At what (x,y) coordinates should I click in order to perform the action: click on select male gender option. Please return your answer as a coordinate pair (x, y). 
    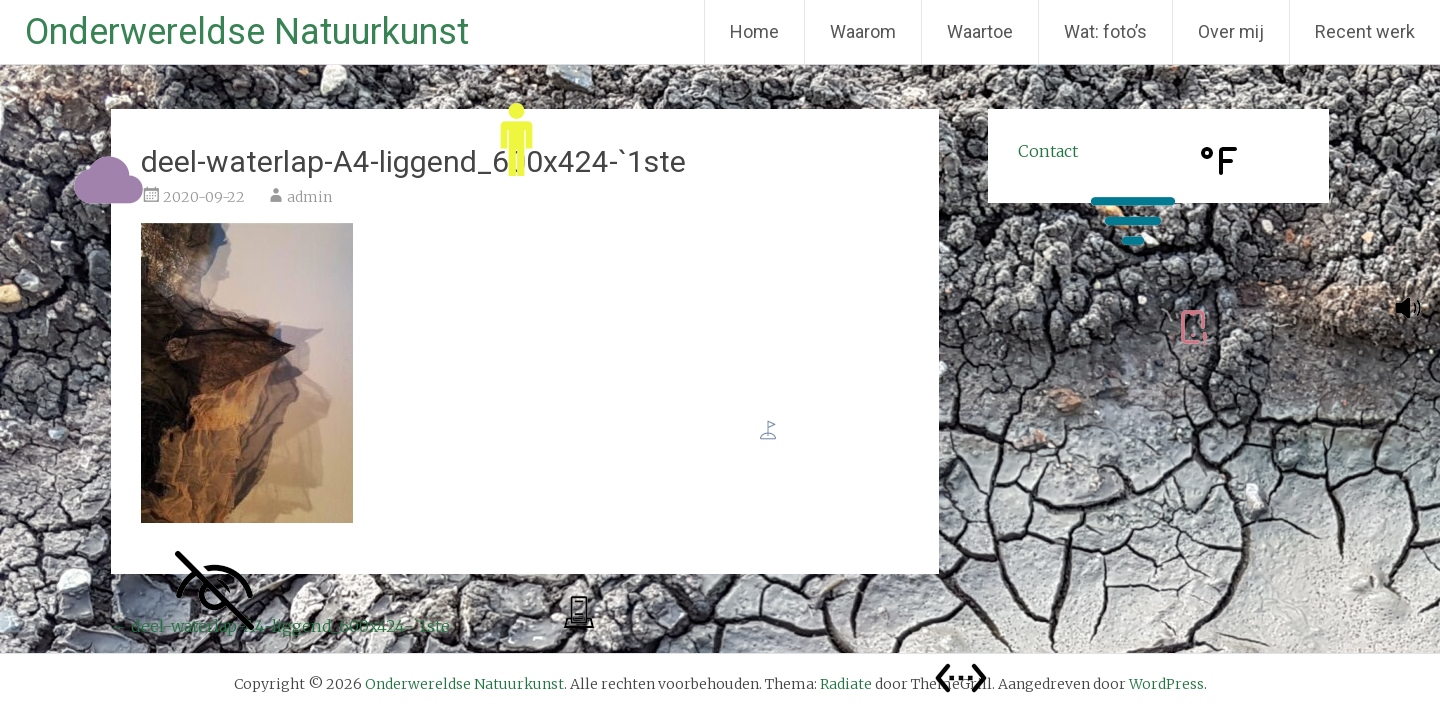
    Looking at the image, I should click on (516, 139).